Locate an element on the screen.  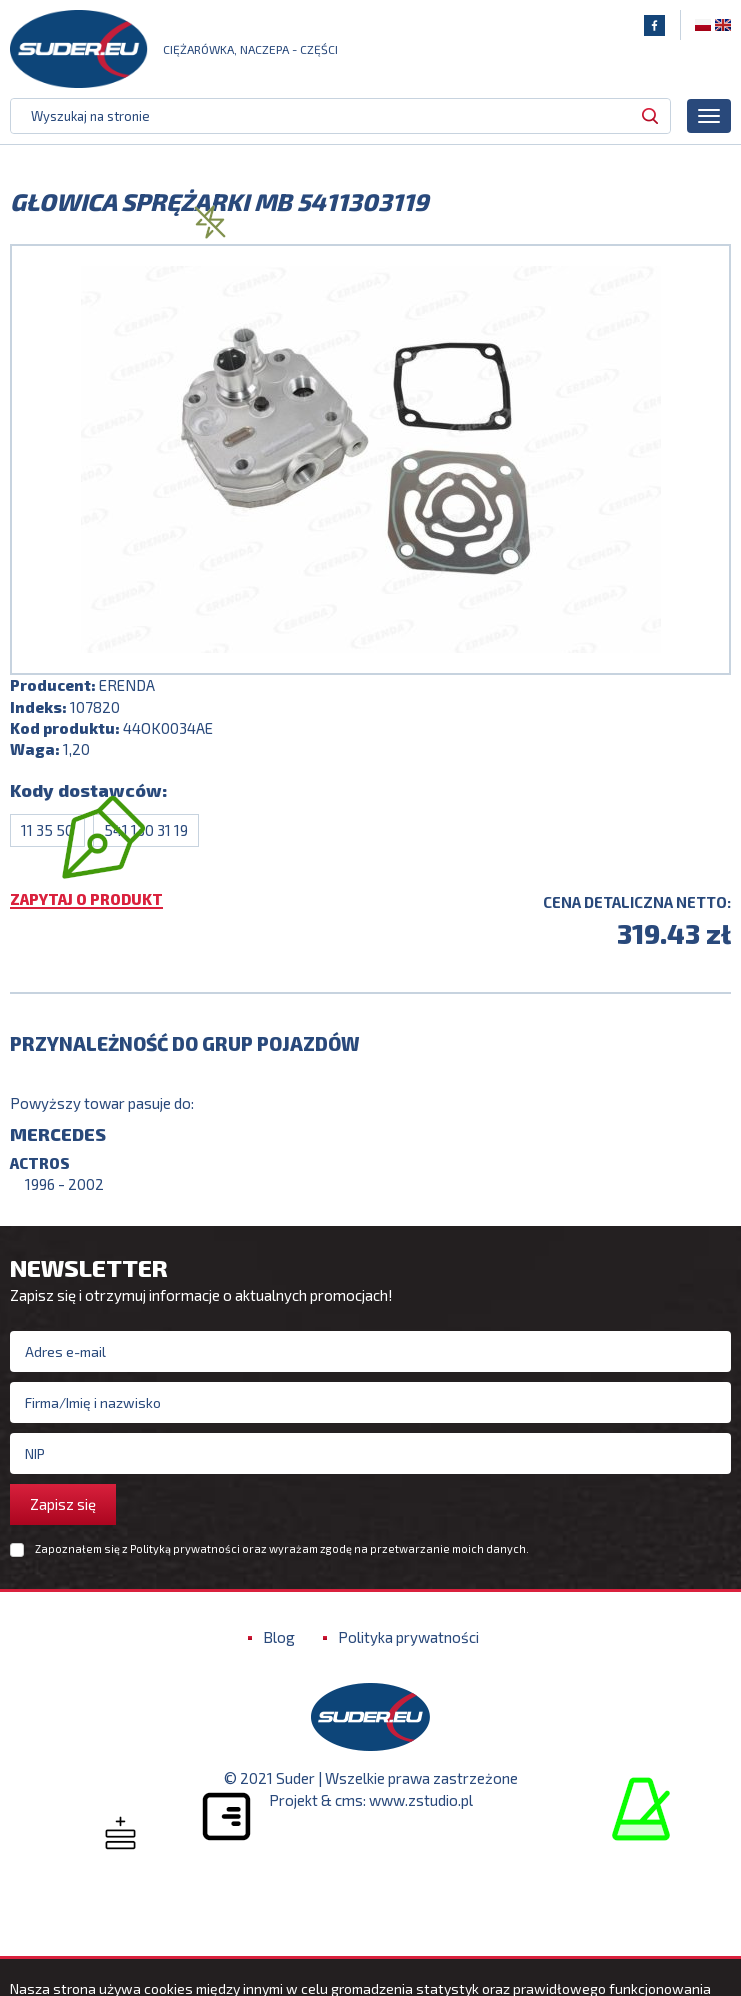
access drawing or illustration tools is located at coordinates (99, 842).